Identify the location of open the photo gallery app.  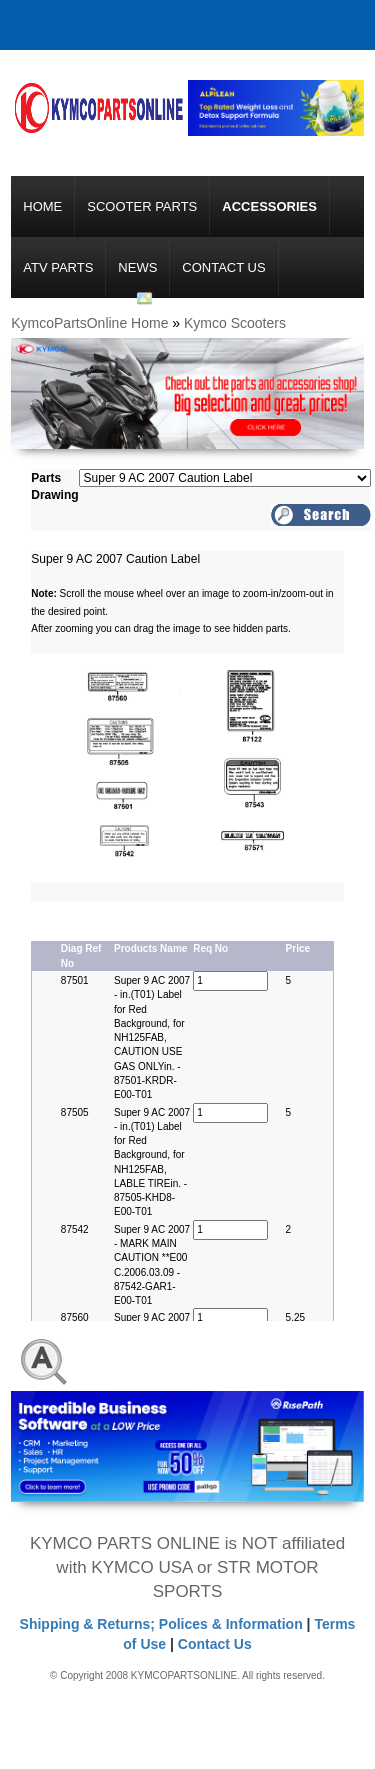
(144, 298).